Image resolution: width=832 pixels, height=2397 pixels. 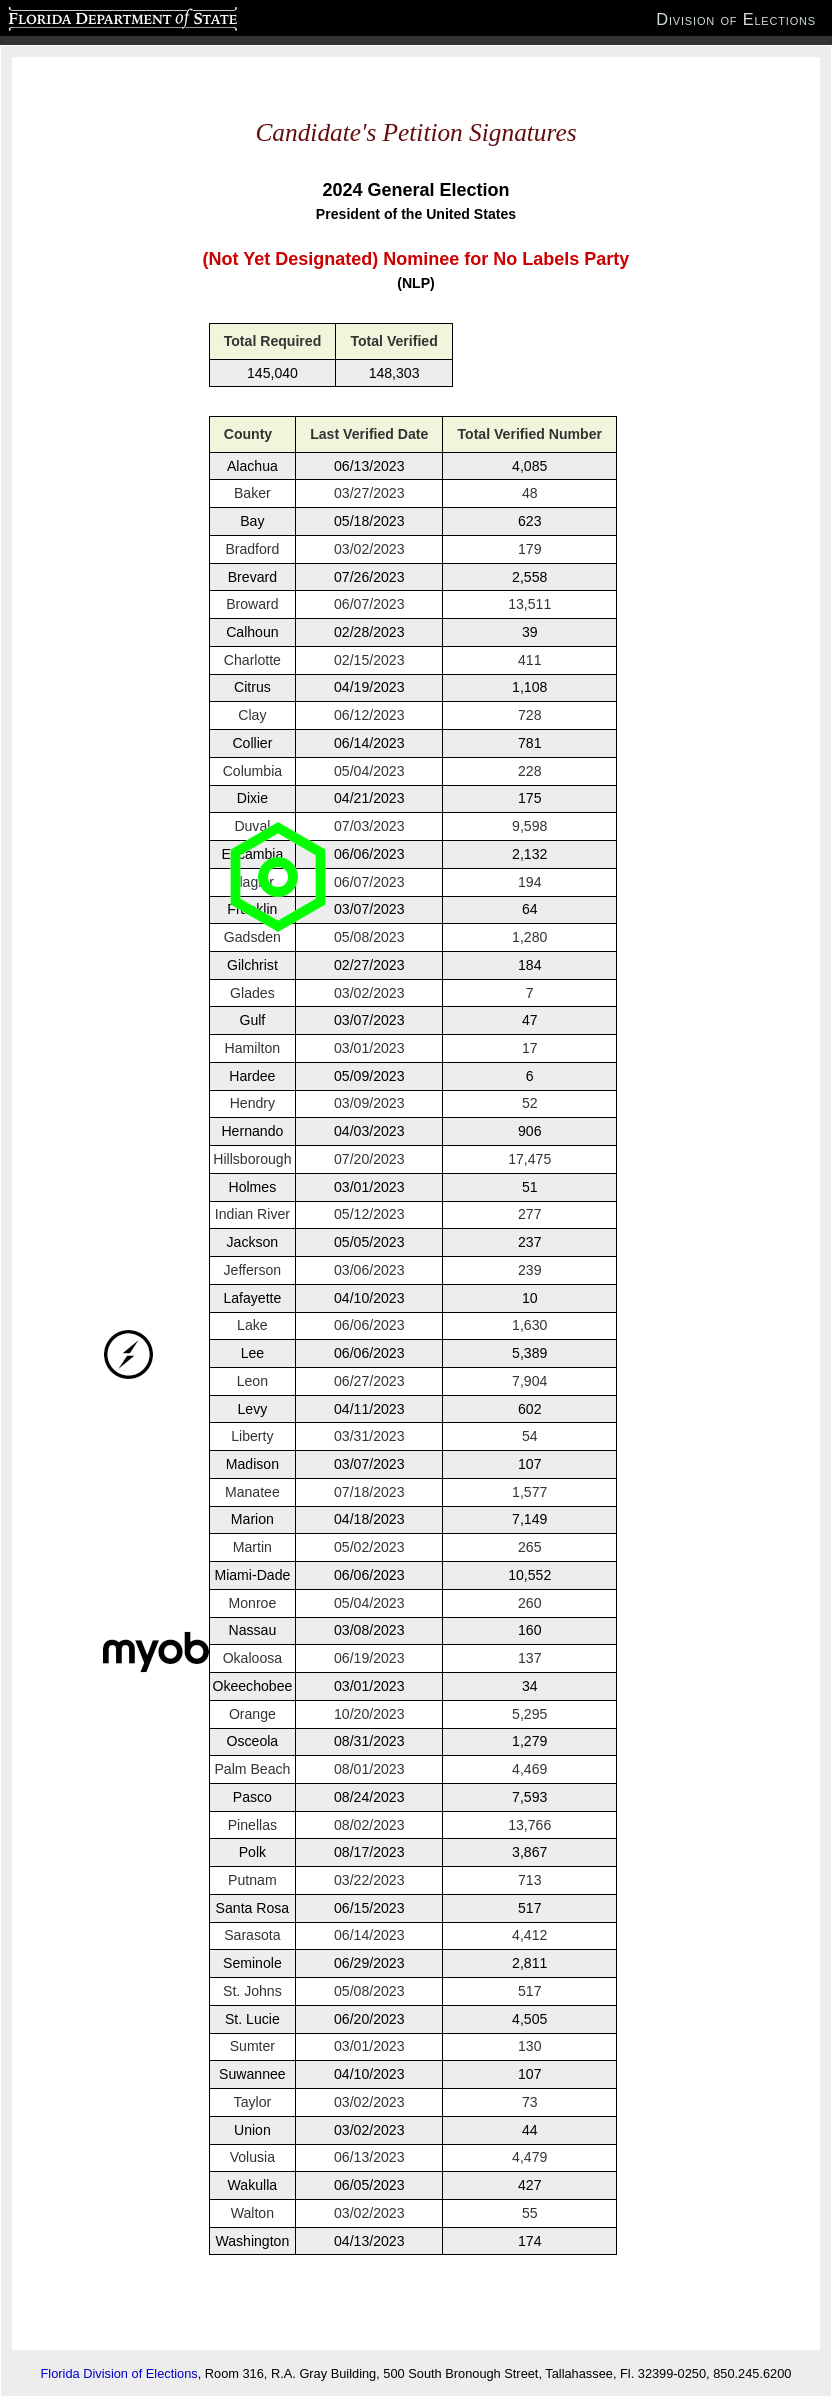 I want to click on access MYOB accounting software, so click(x=156, y=1652).